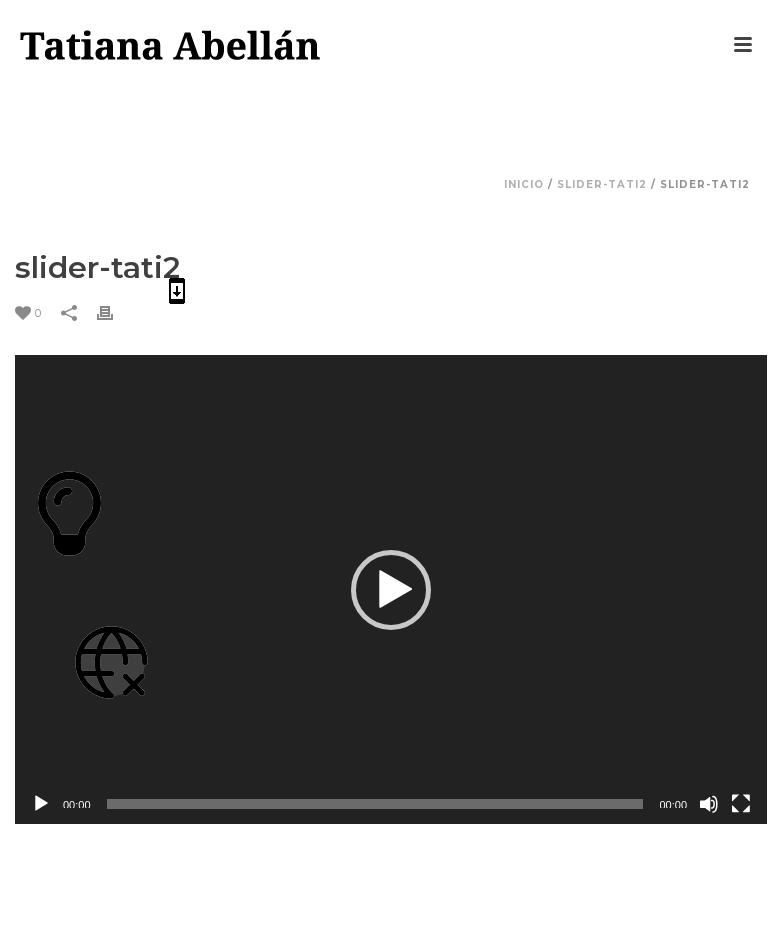 The width and height of the screenshot is (782, 929). Describe the element at coordinates (111, 662) in the screenshot. I see `disable internet or web access` at that location.